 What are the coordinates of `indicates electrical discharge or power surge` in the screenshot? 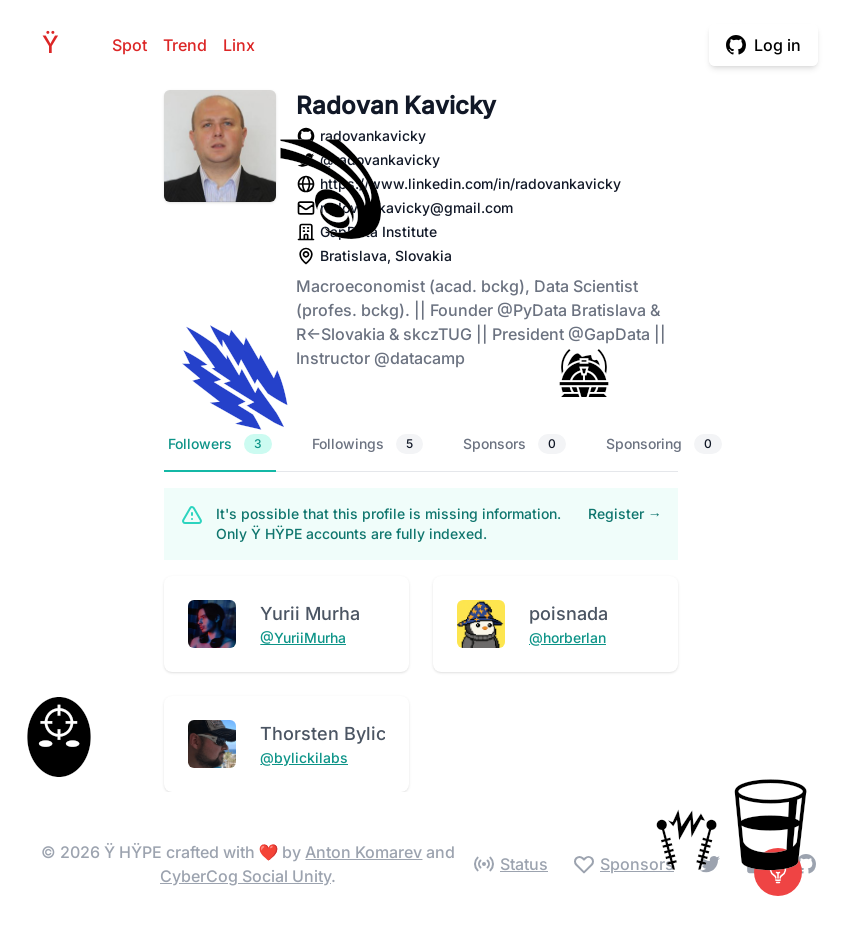 It's located at (686, 839).